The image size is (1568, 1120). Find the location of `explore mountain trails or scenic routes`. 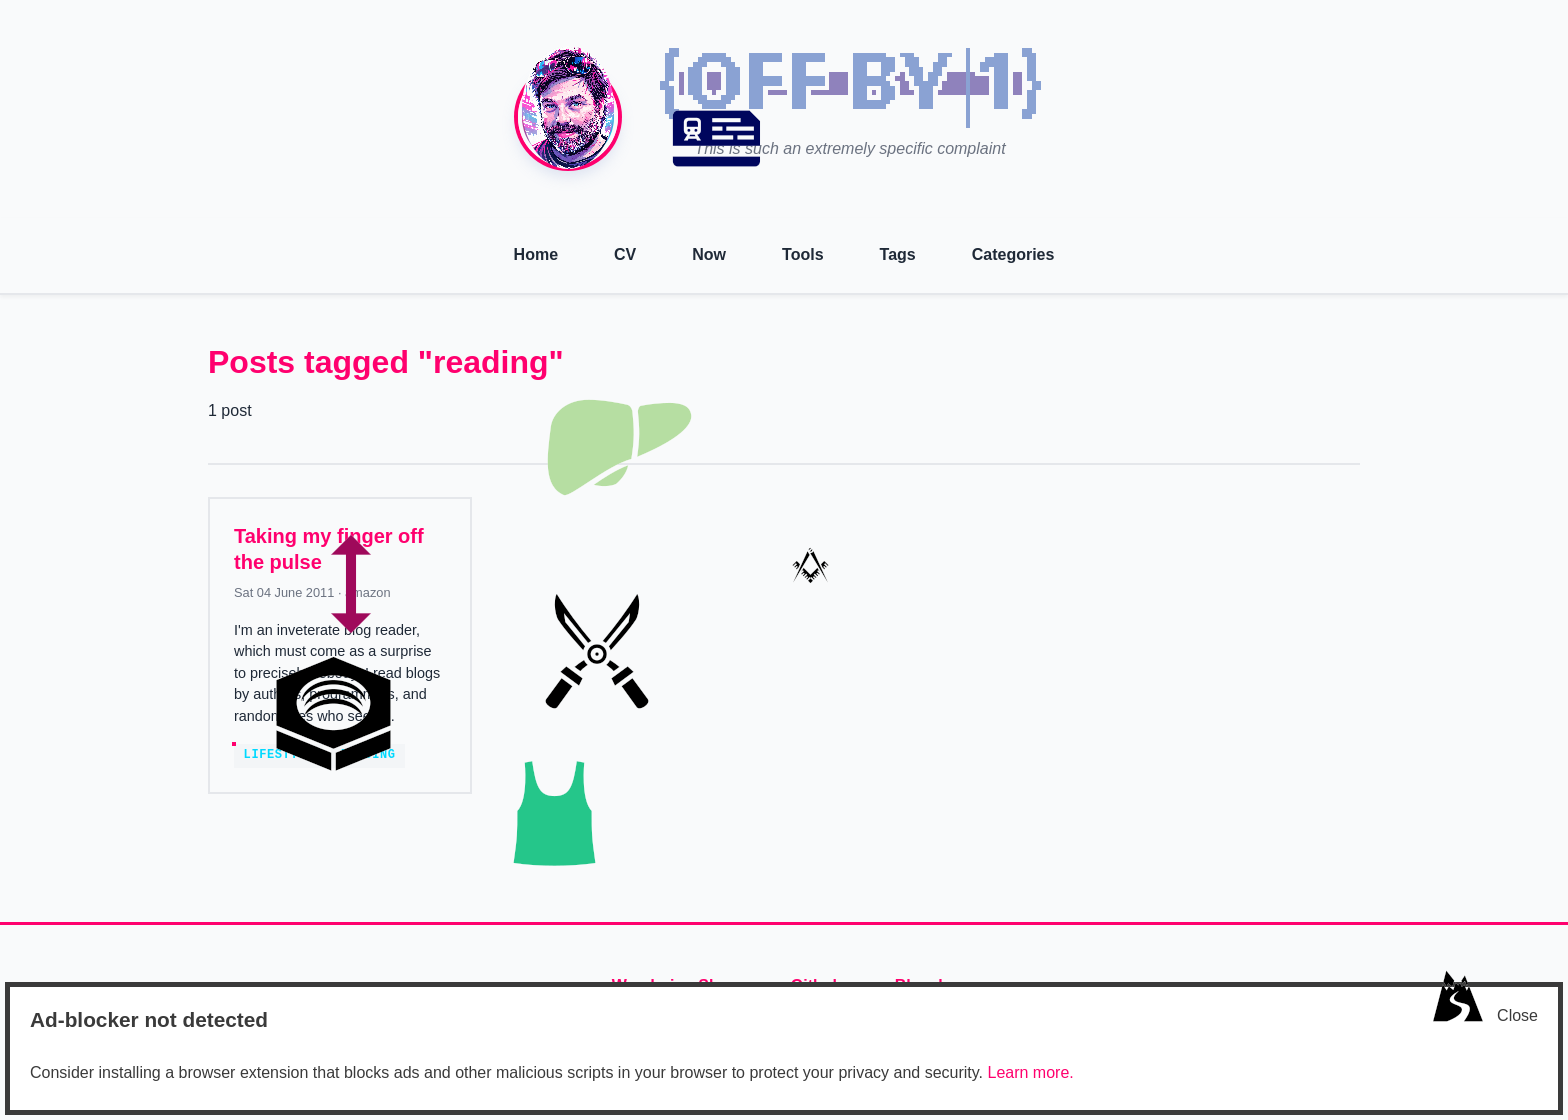

explore mountain trails or scenic routes is located at coordinates (1458, 996).